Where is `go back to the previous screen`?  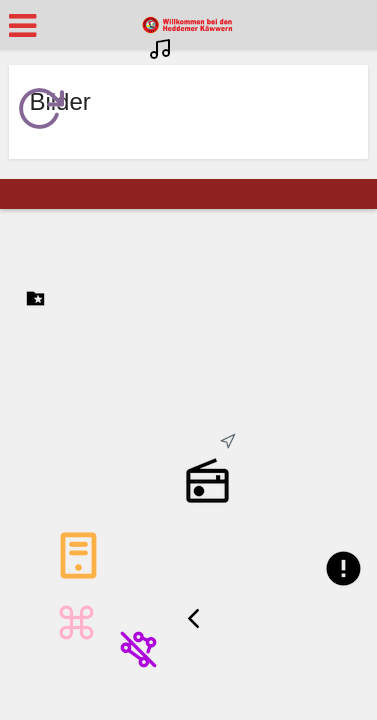 go back to the previous screen is located at coordinates (193, 618).